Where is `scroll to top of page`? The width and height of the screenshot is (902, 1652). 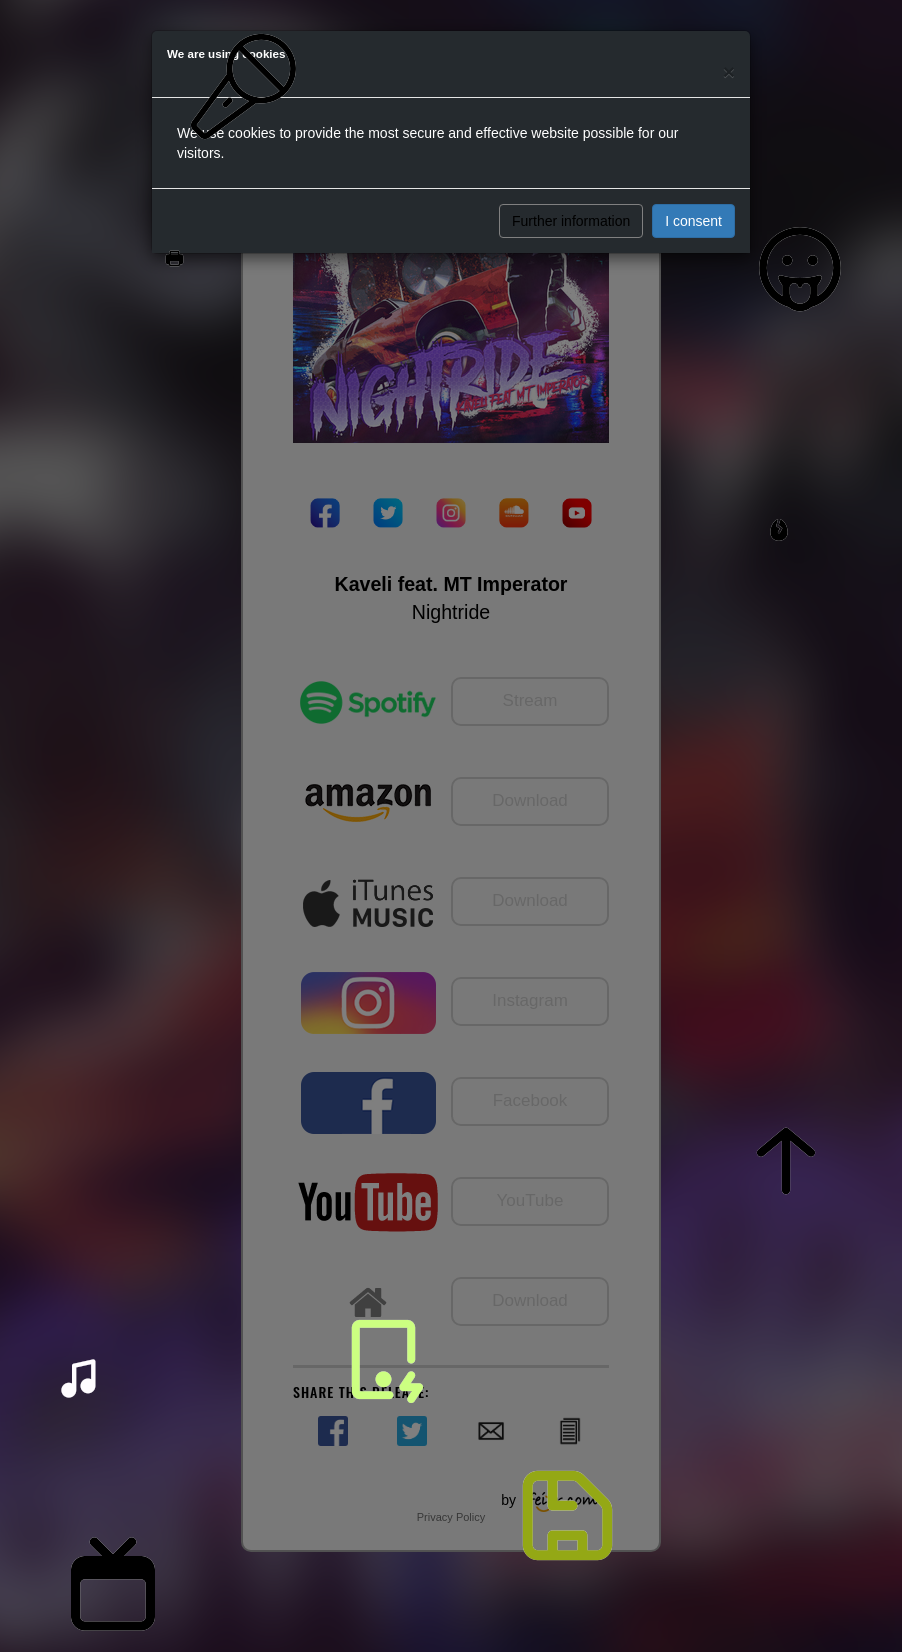 scroll to top of page is located at coordinates (786, 1161).